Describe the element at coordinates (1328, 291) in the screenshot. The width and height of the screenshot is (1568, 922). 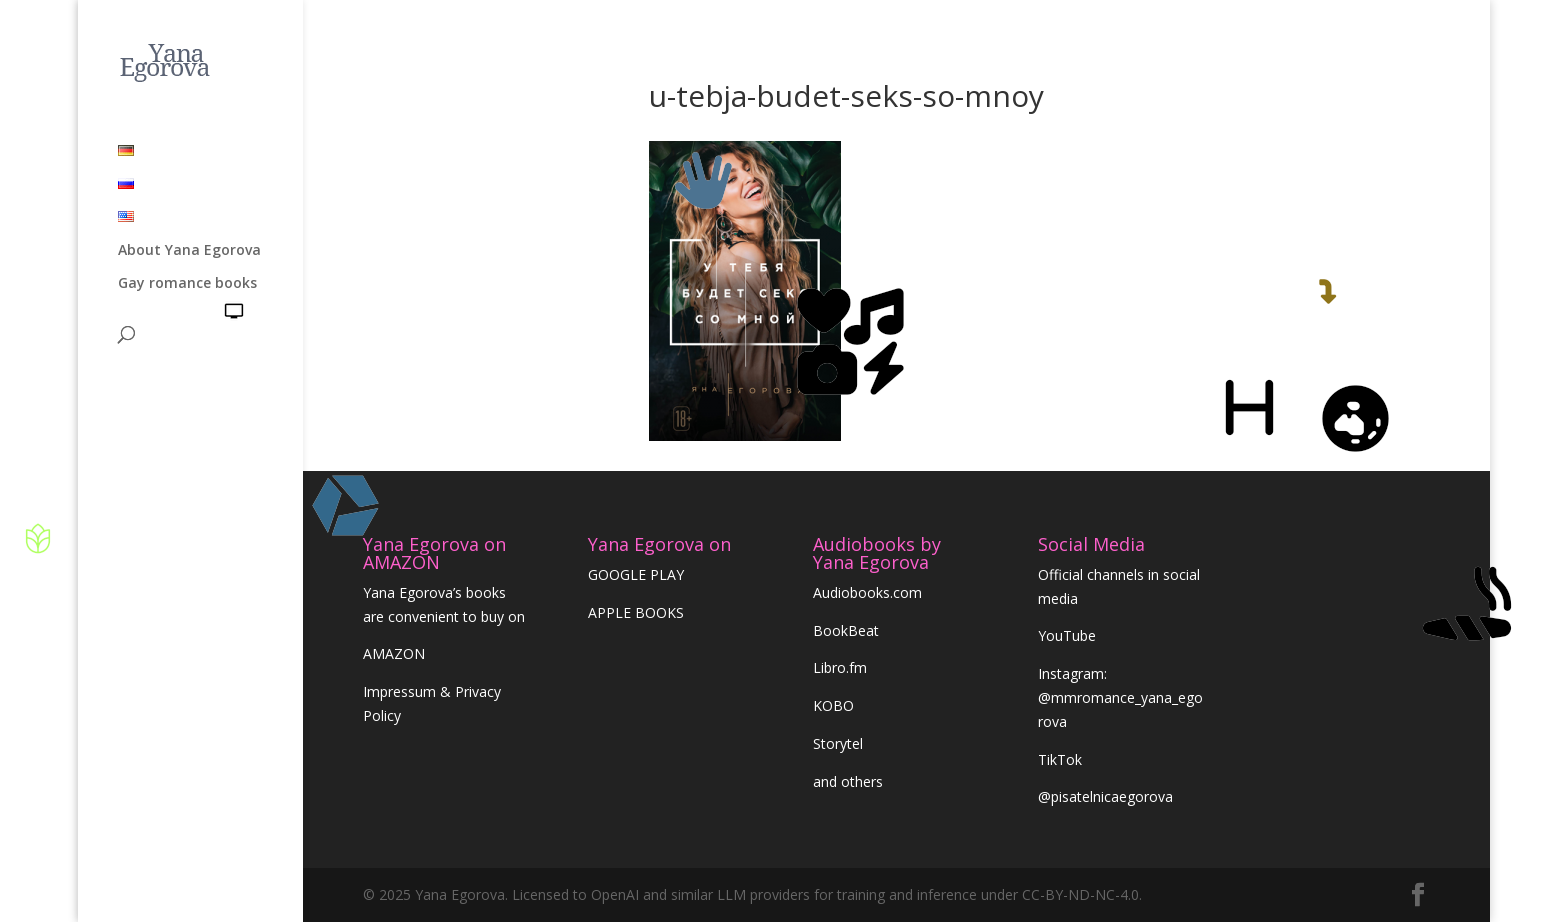
I see `navigate to the next item below` at that location.